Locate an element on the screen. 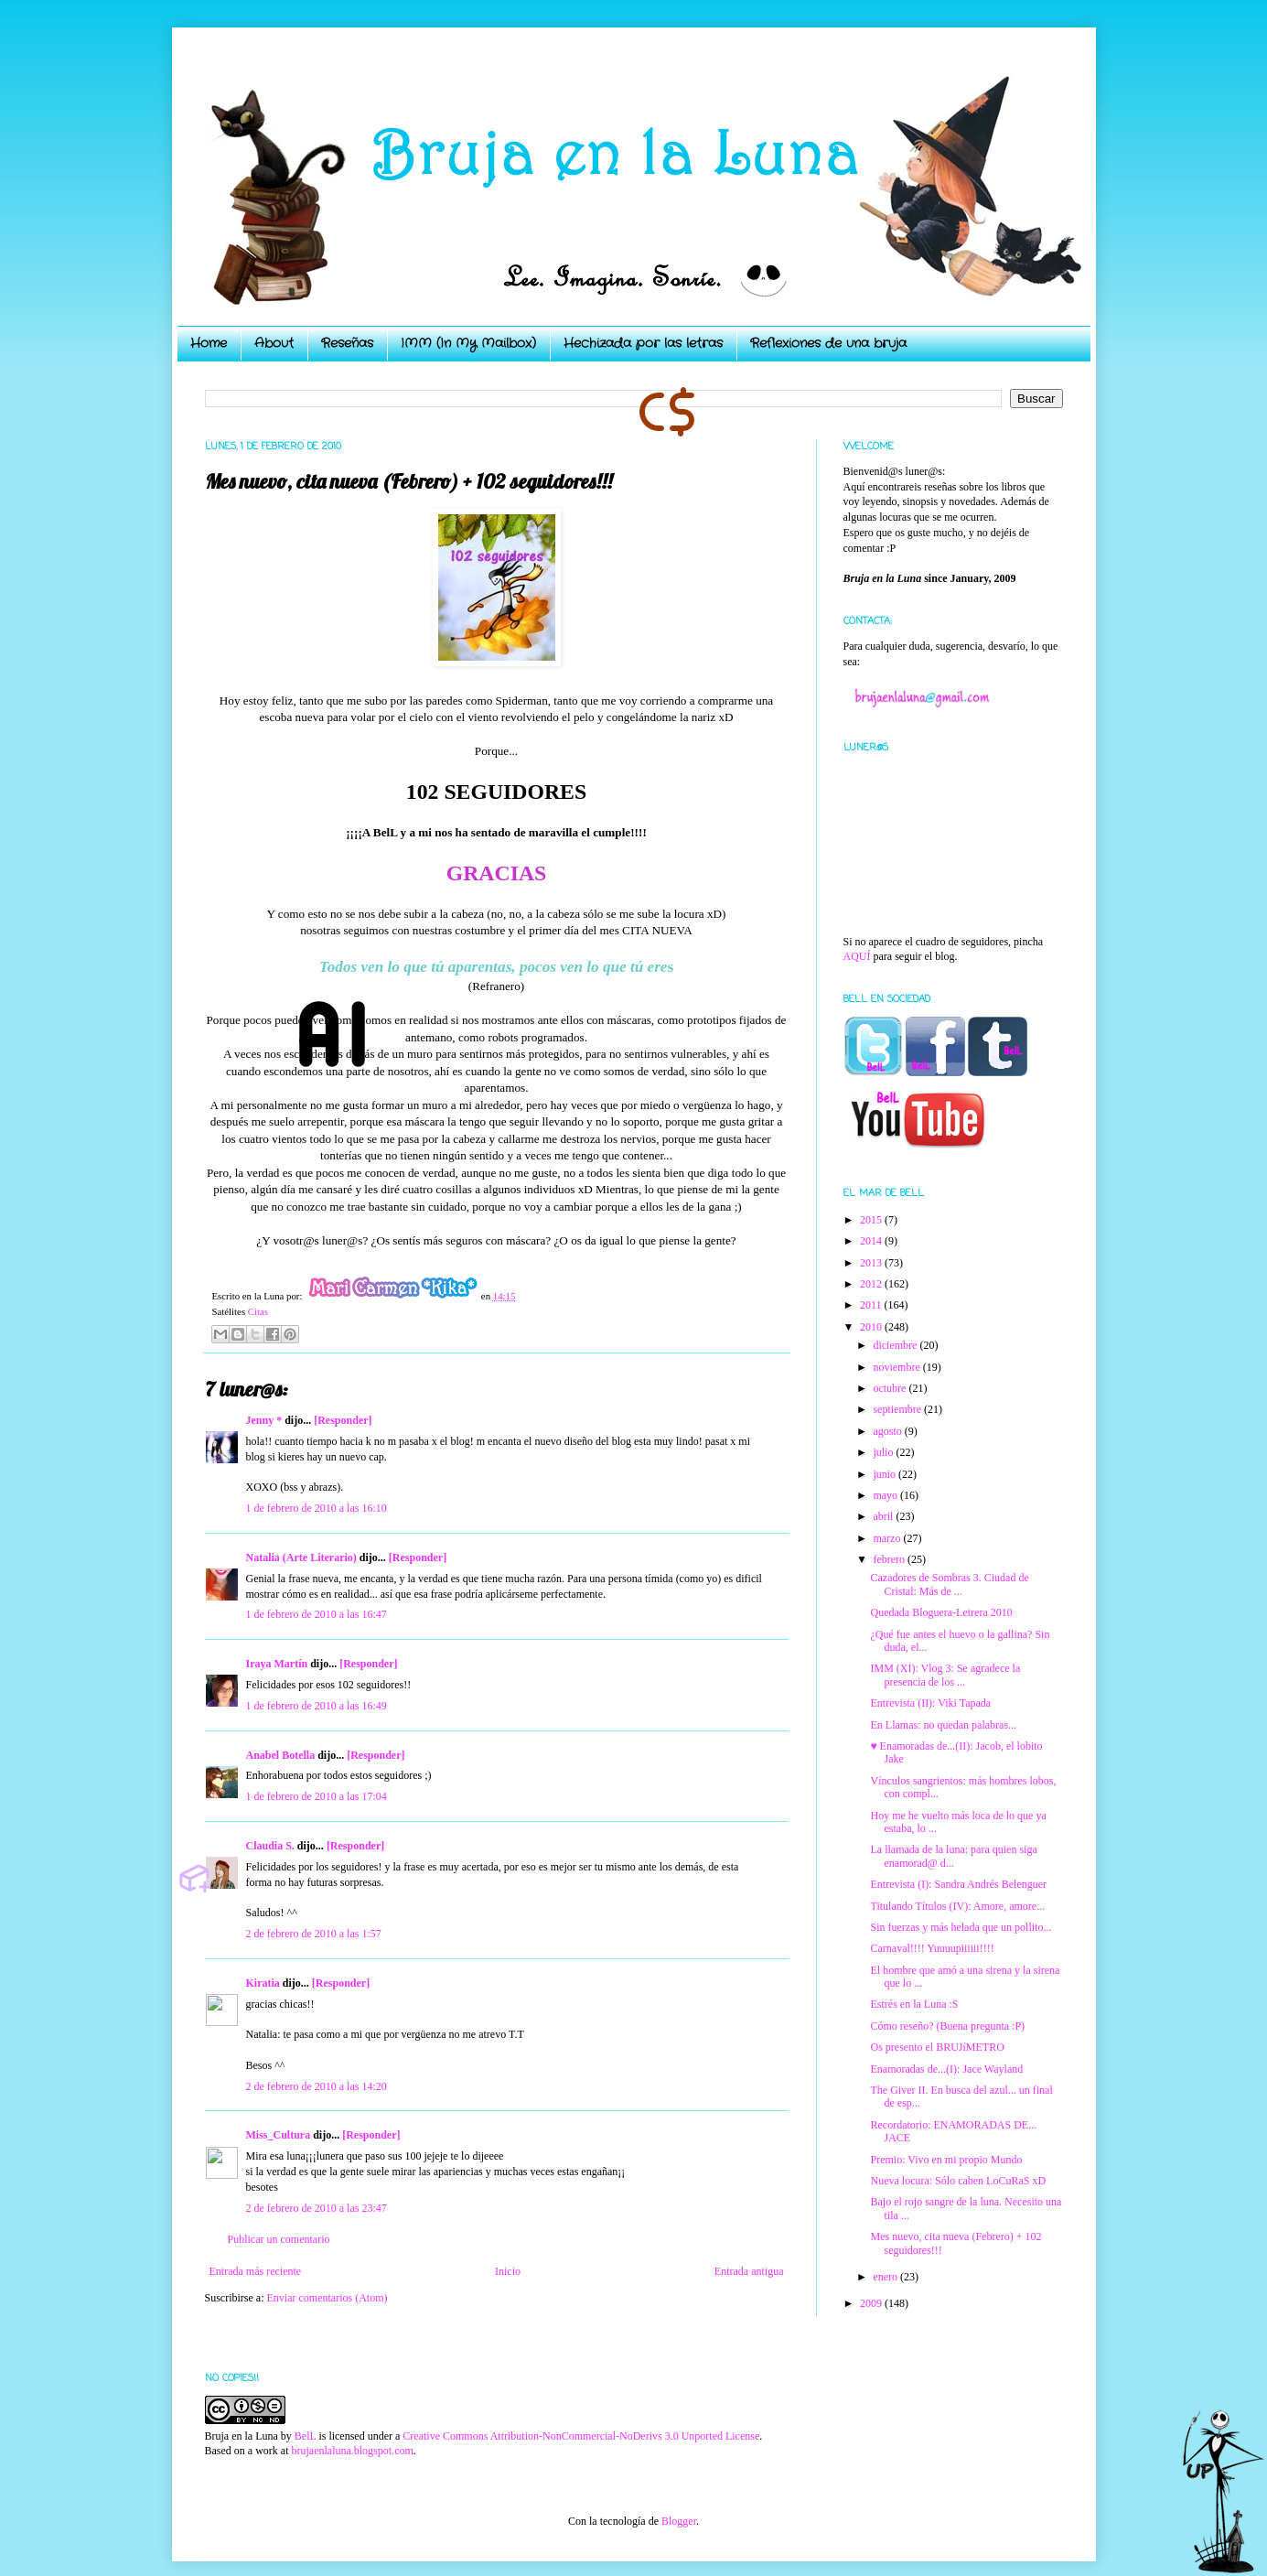  access AI-powered features is located at coordinates (332, 1034).